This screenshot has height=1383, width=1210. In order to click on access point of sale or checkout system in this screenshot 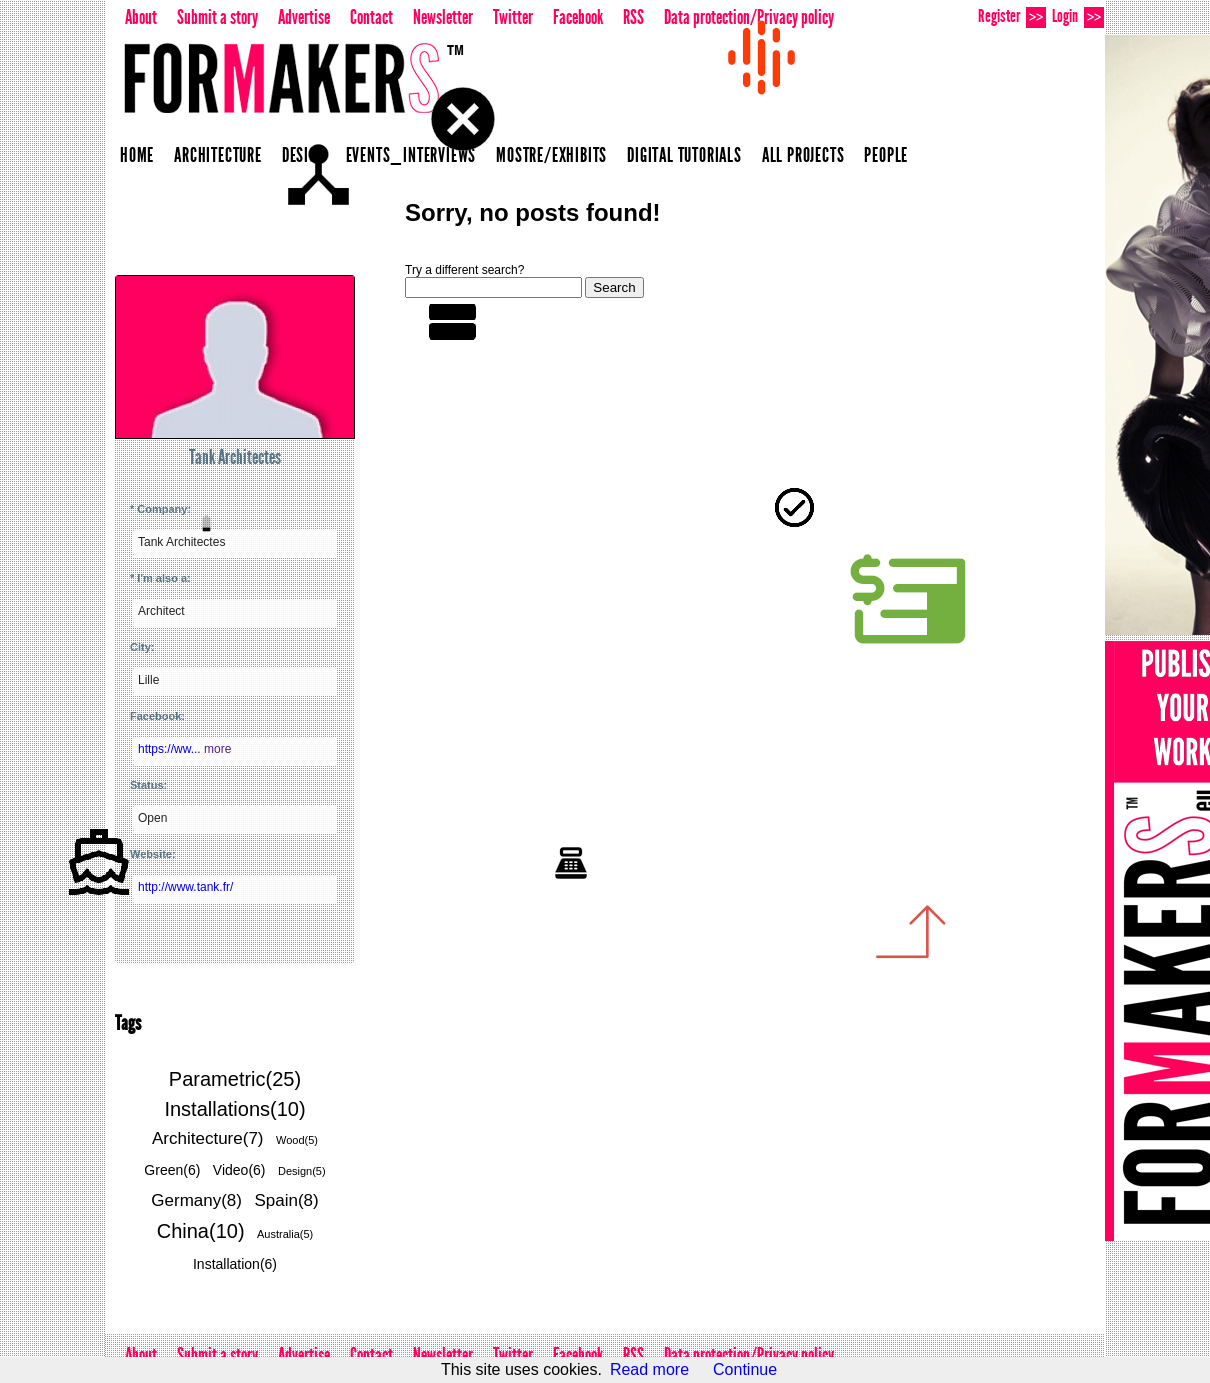, I will do `click(571, 863)`.